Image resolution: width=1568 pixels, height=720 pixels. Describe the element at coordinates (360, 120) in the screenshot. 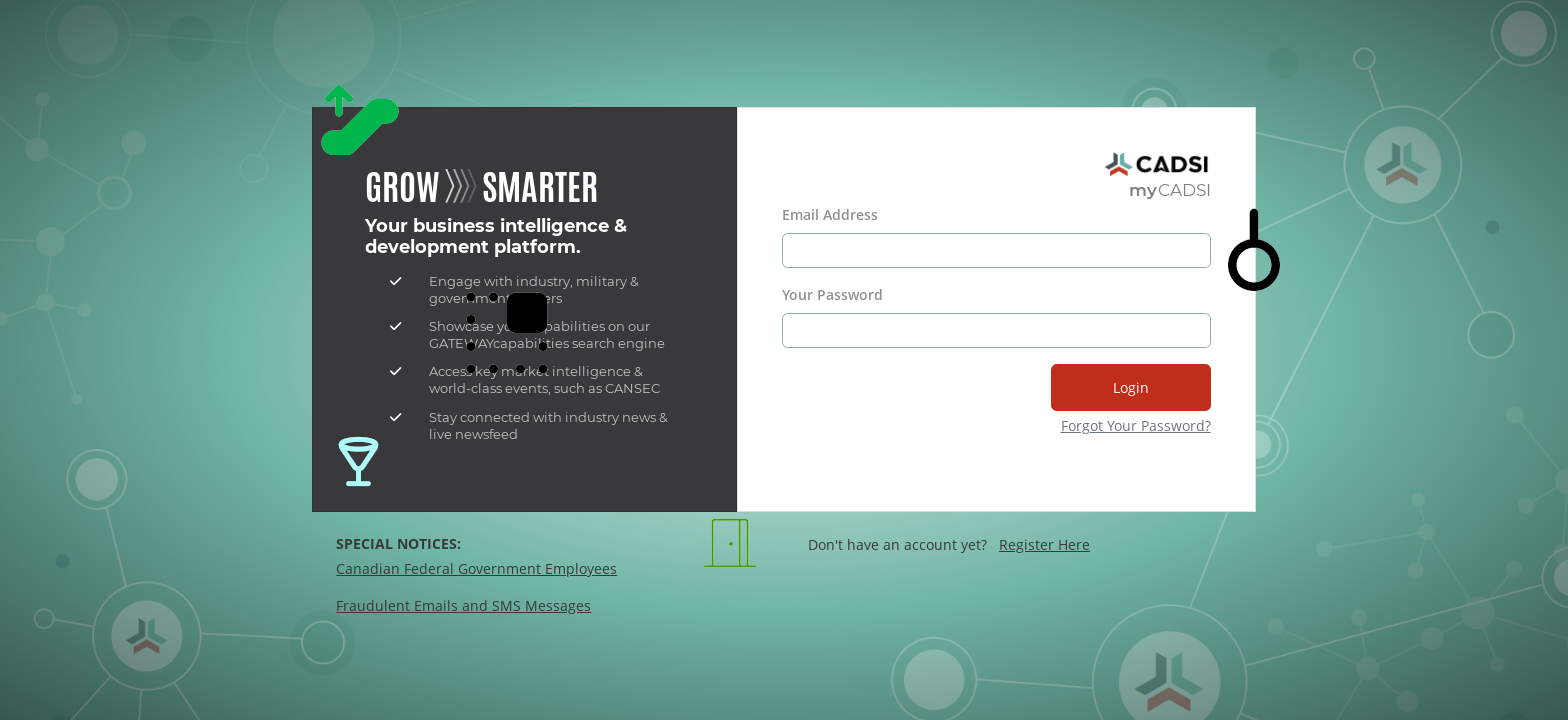

I see `escalator going up` at that location.